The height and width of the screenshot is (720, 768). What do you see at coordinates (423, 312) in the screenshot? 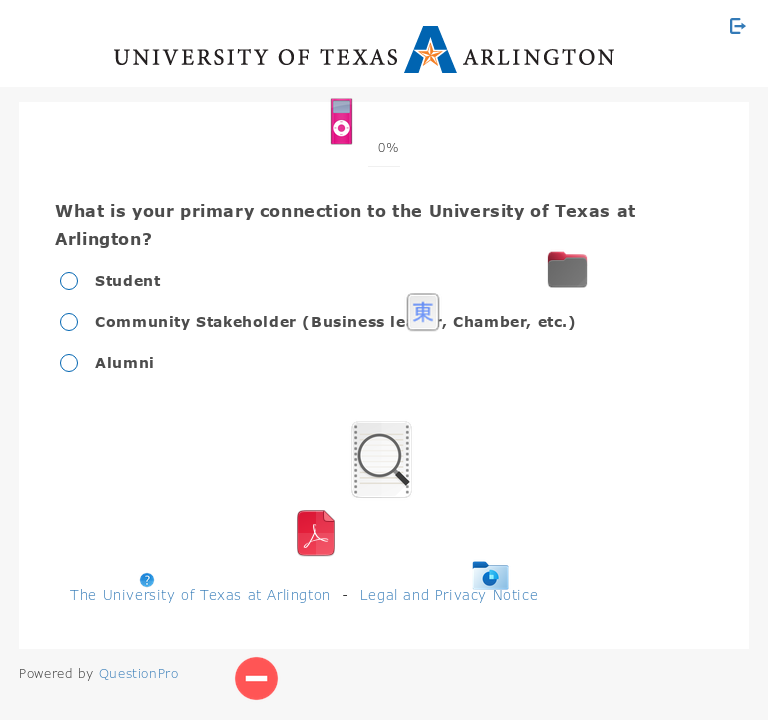
I see `launch the mahjongg tile matching game` at bounding box center [423, 312].